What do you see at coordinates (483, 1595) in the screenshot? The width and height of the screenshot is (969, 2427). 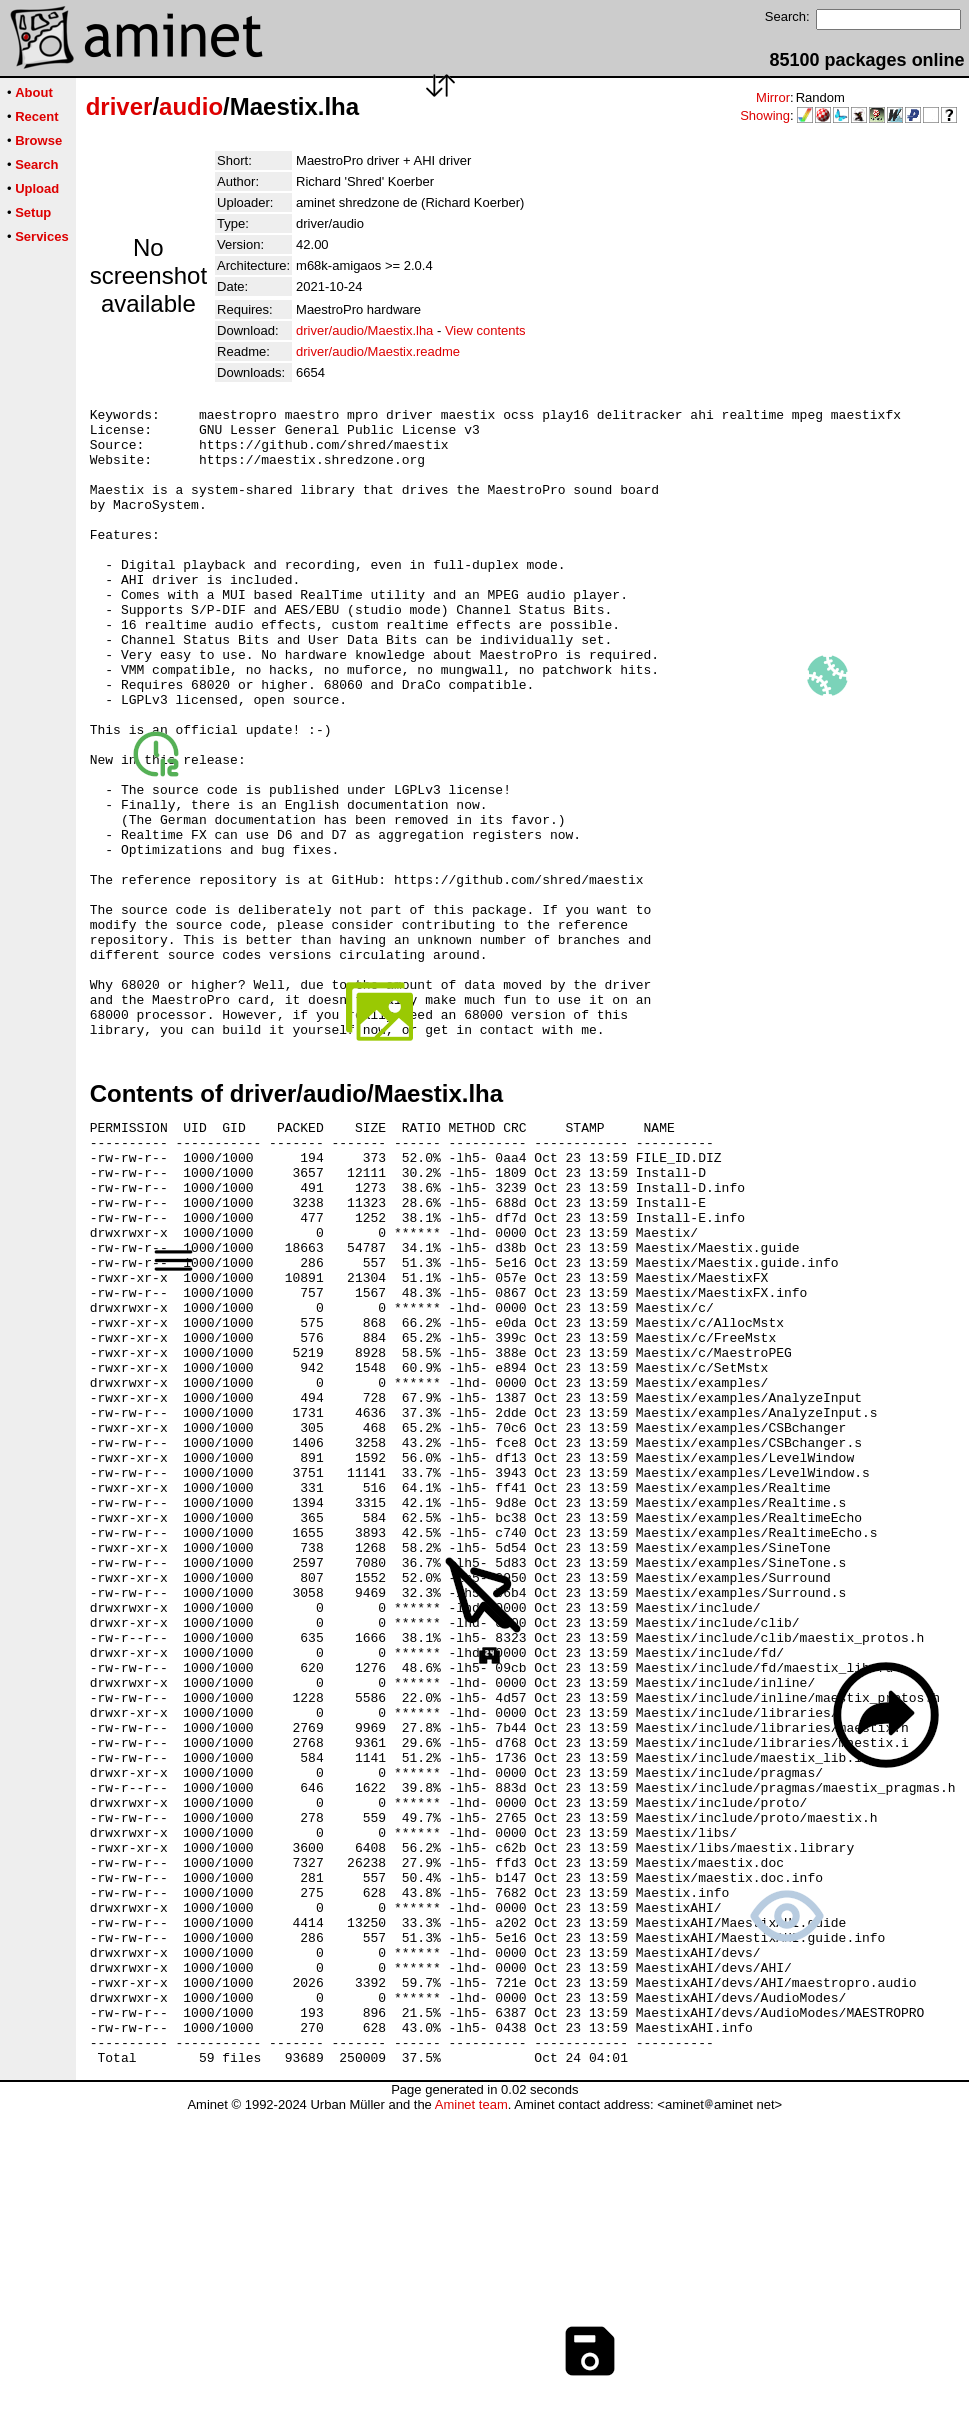 I see `cursor or pointer interaction disabled` at bounding box center [483, 1595].